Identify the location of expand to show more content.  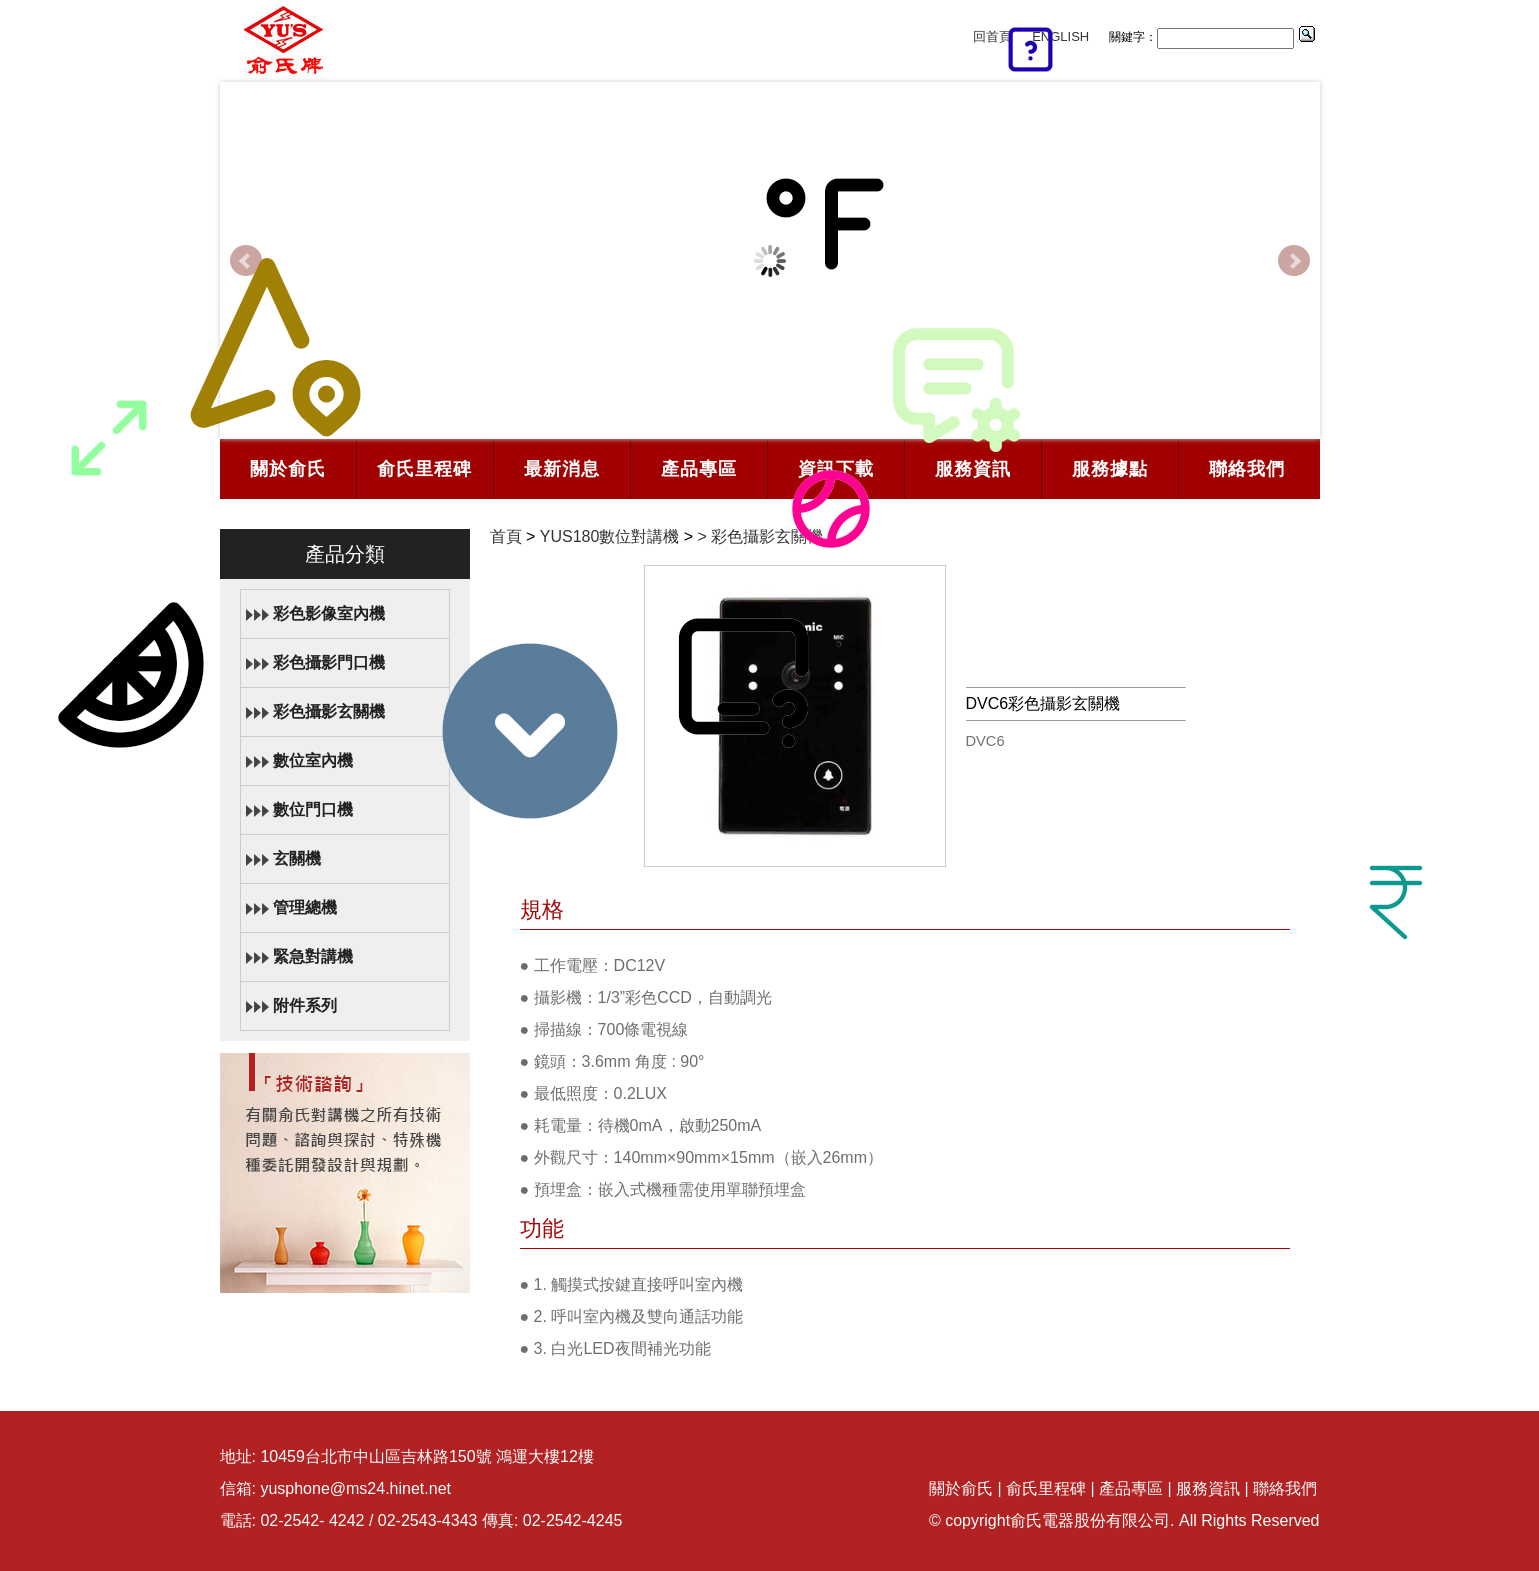
(530, 731).